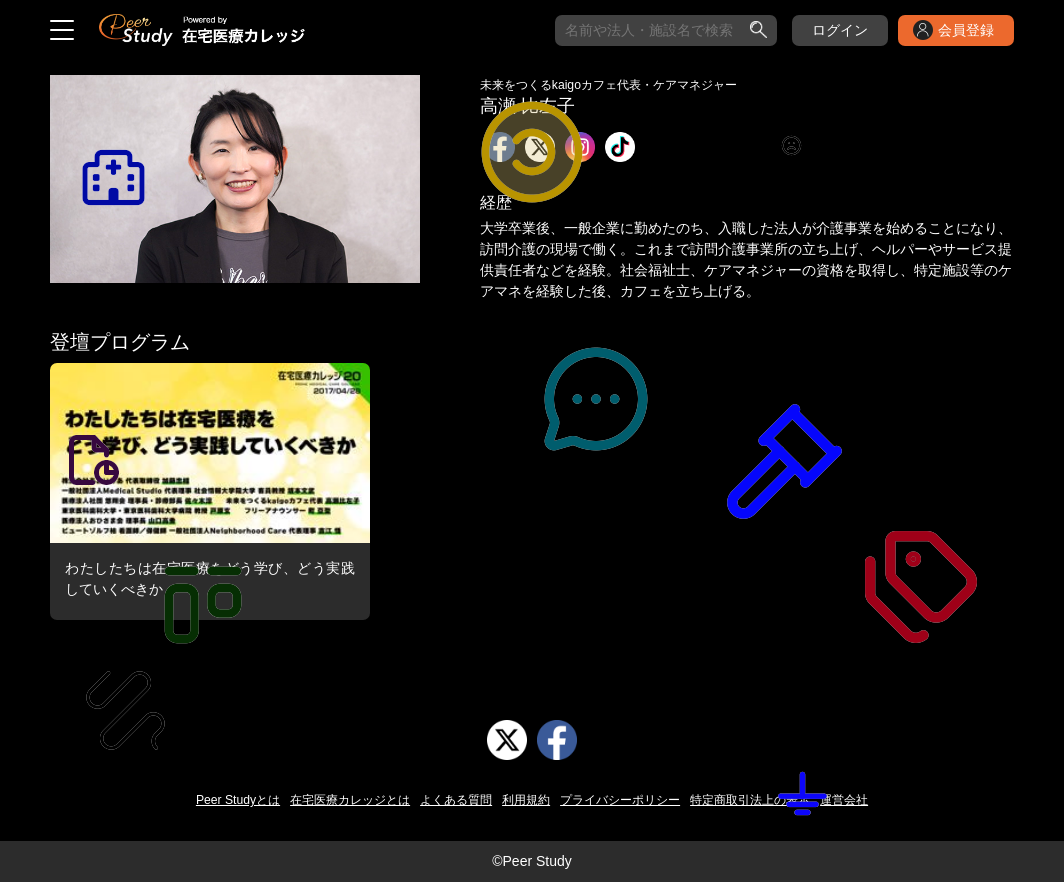  What do you see at coordinates (921, 587) in the screenshot?
I see `manage tags or labels` at bounding box center [921, 587].